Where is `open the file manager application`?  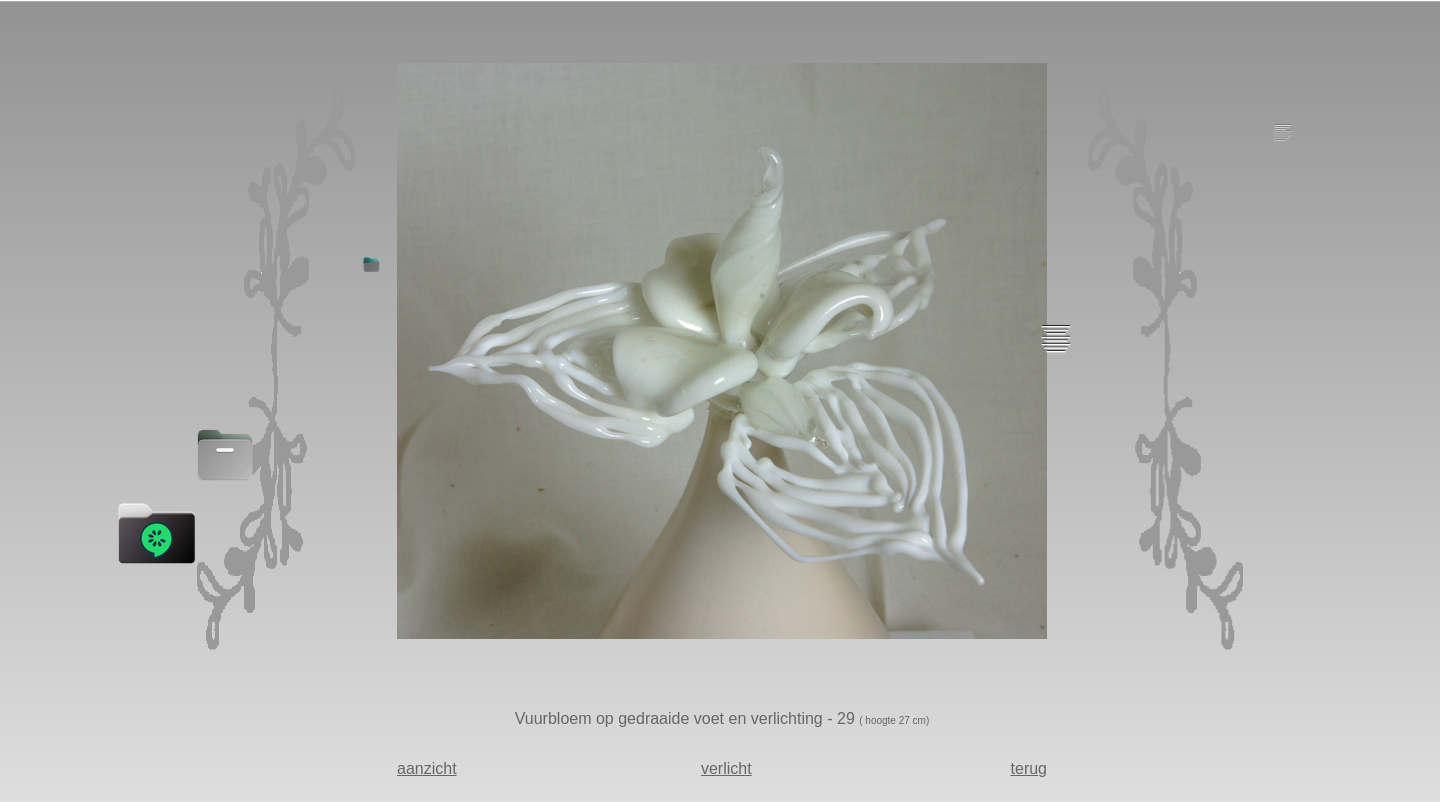
open the file manager application is located at coordinates (225, 455).